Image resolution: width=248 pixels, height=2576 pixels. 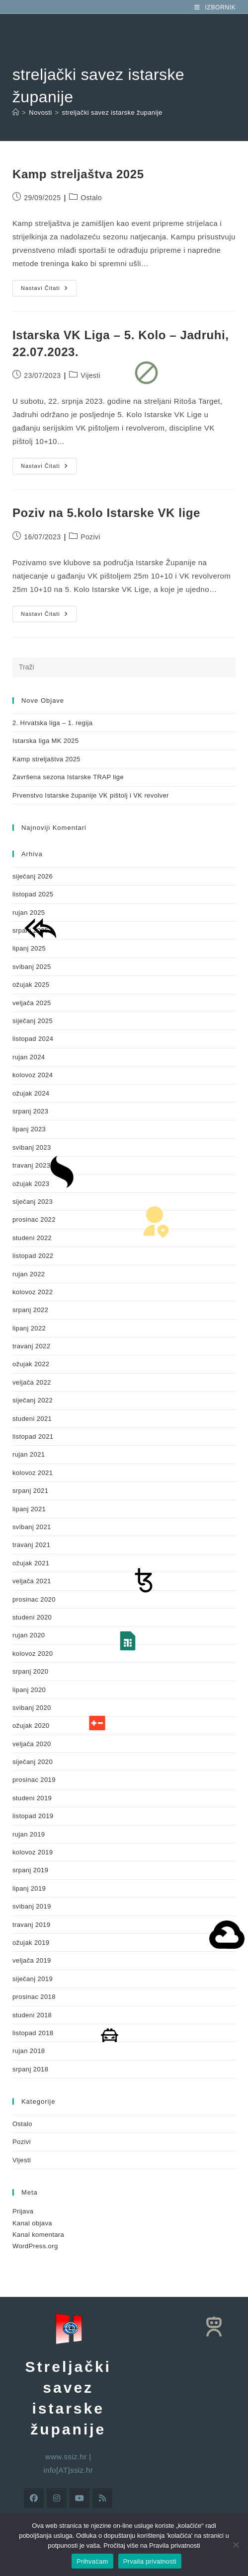 I want to click on reply to all recipients in an email thread, so click(x=40, y=928).